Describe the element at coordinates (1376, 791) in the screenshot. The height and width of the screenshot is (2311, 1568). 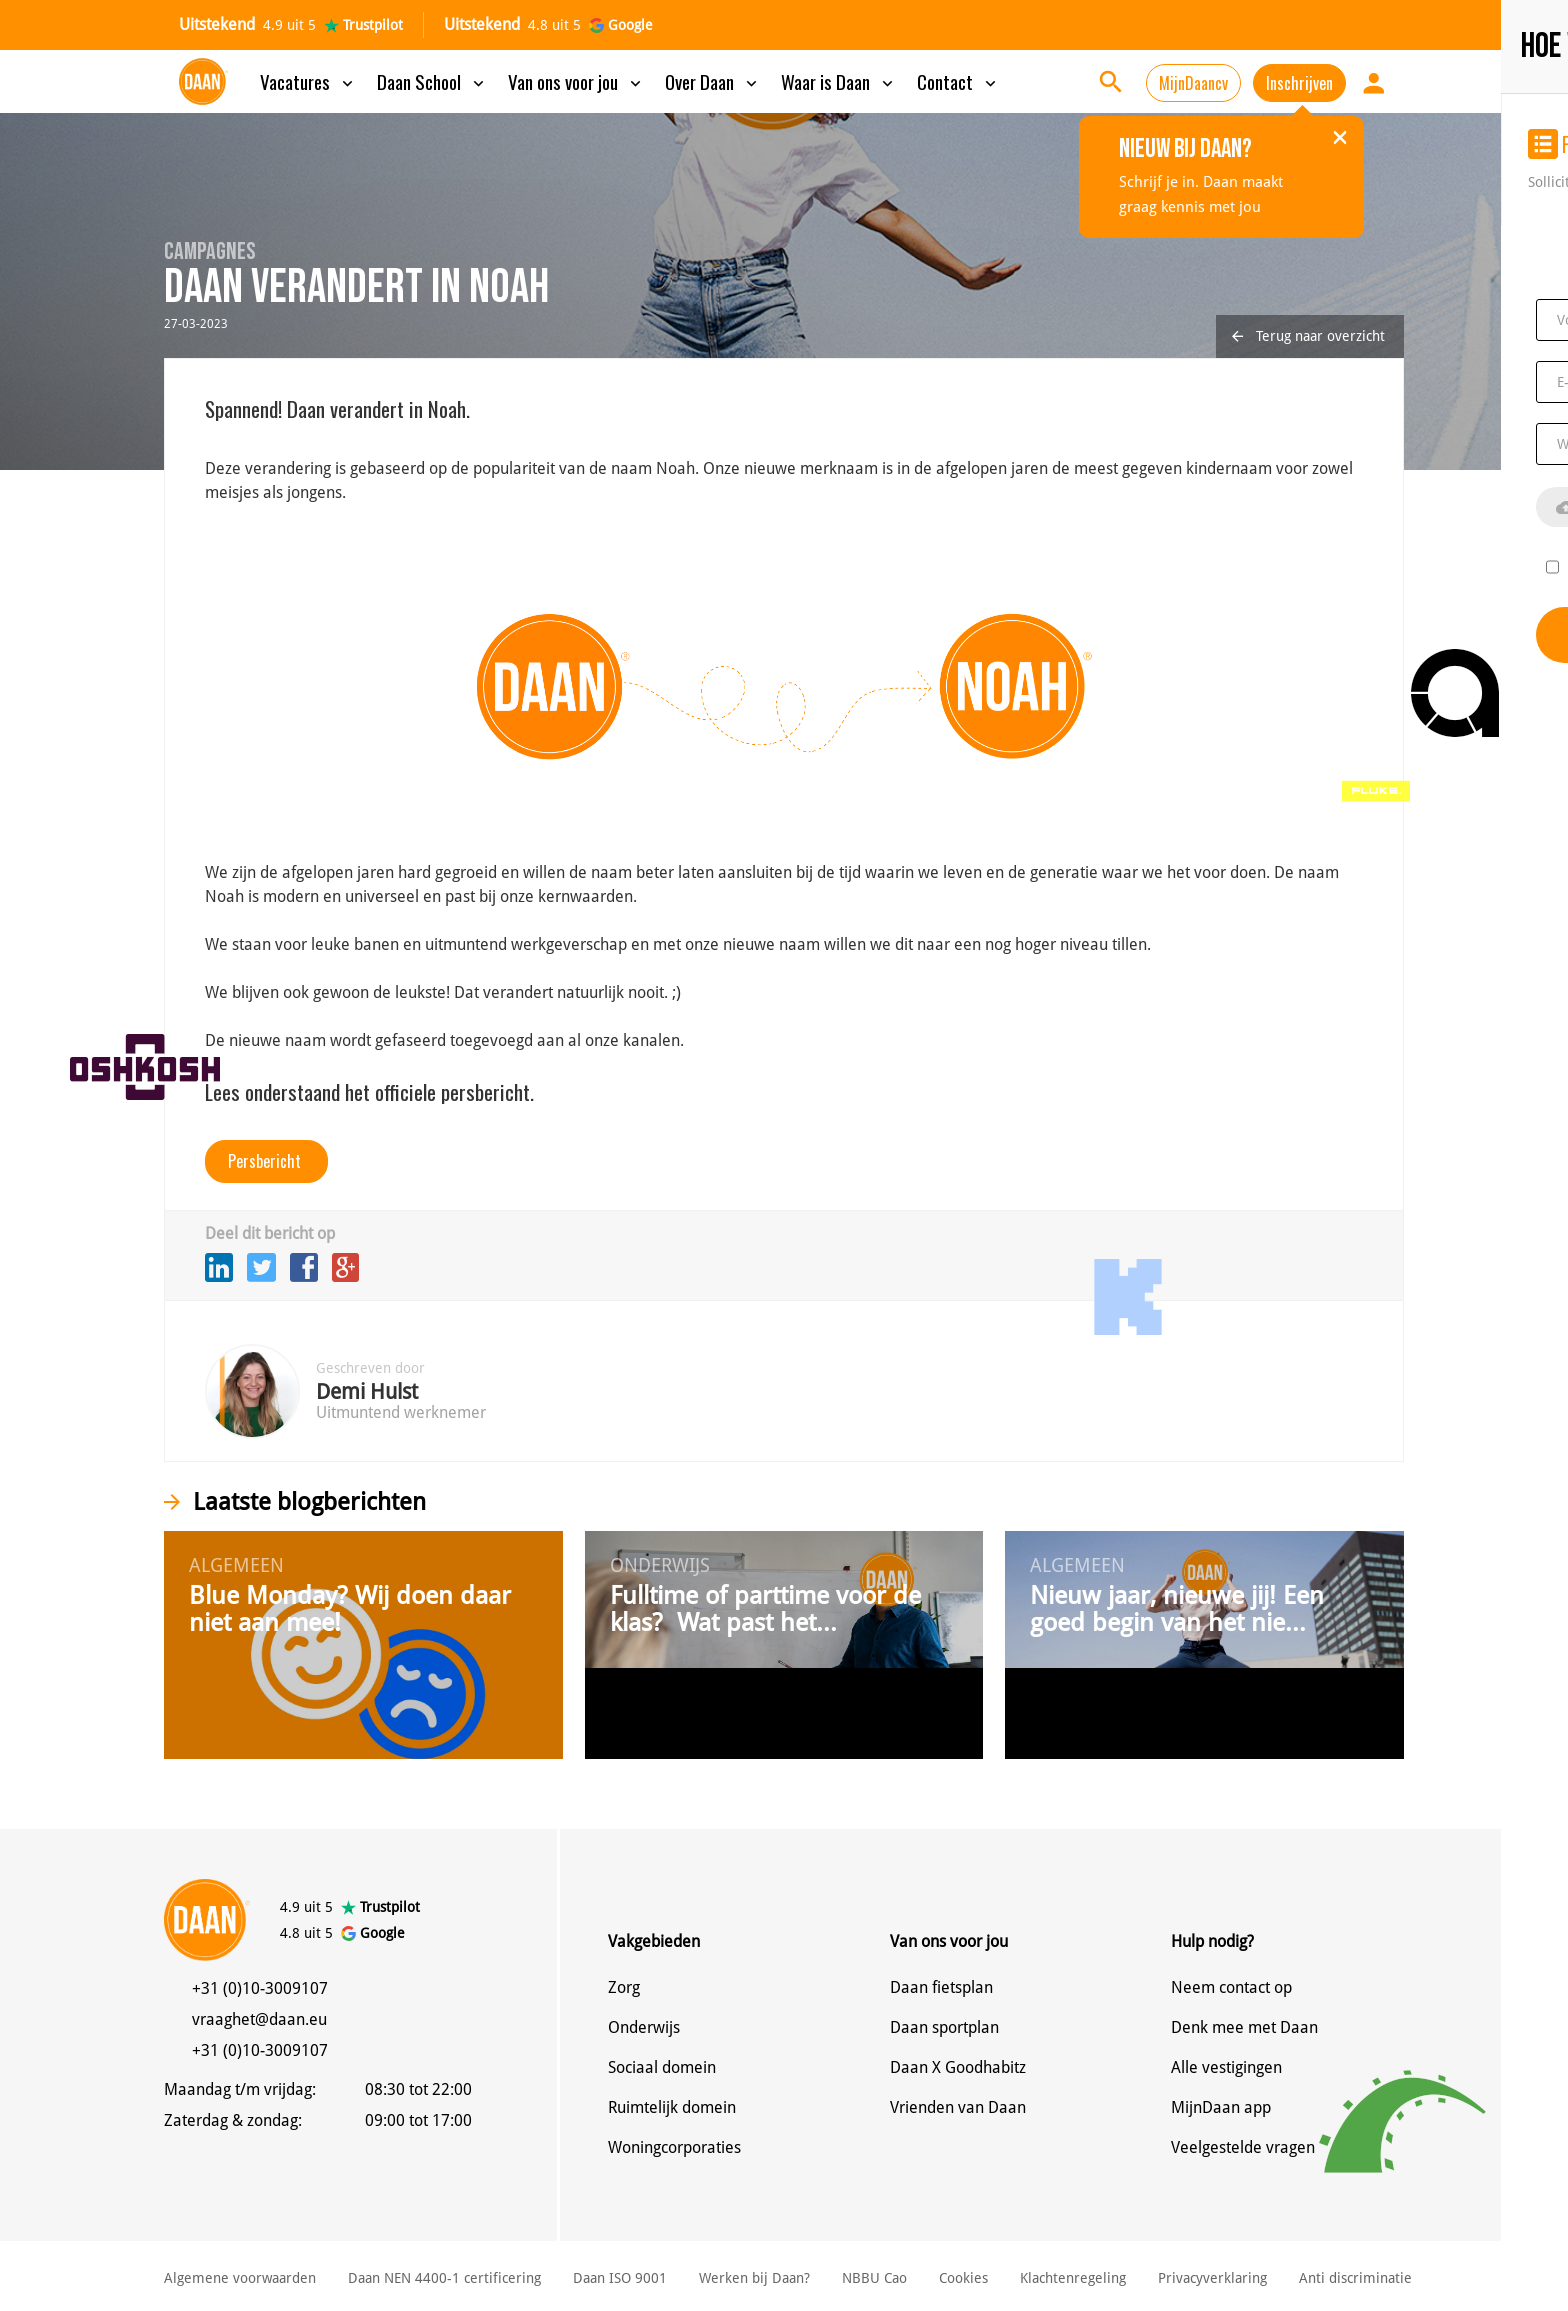
I see `Fluke corporation brand logo` at that location.